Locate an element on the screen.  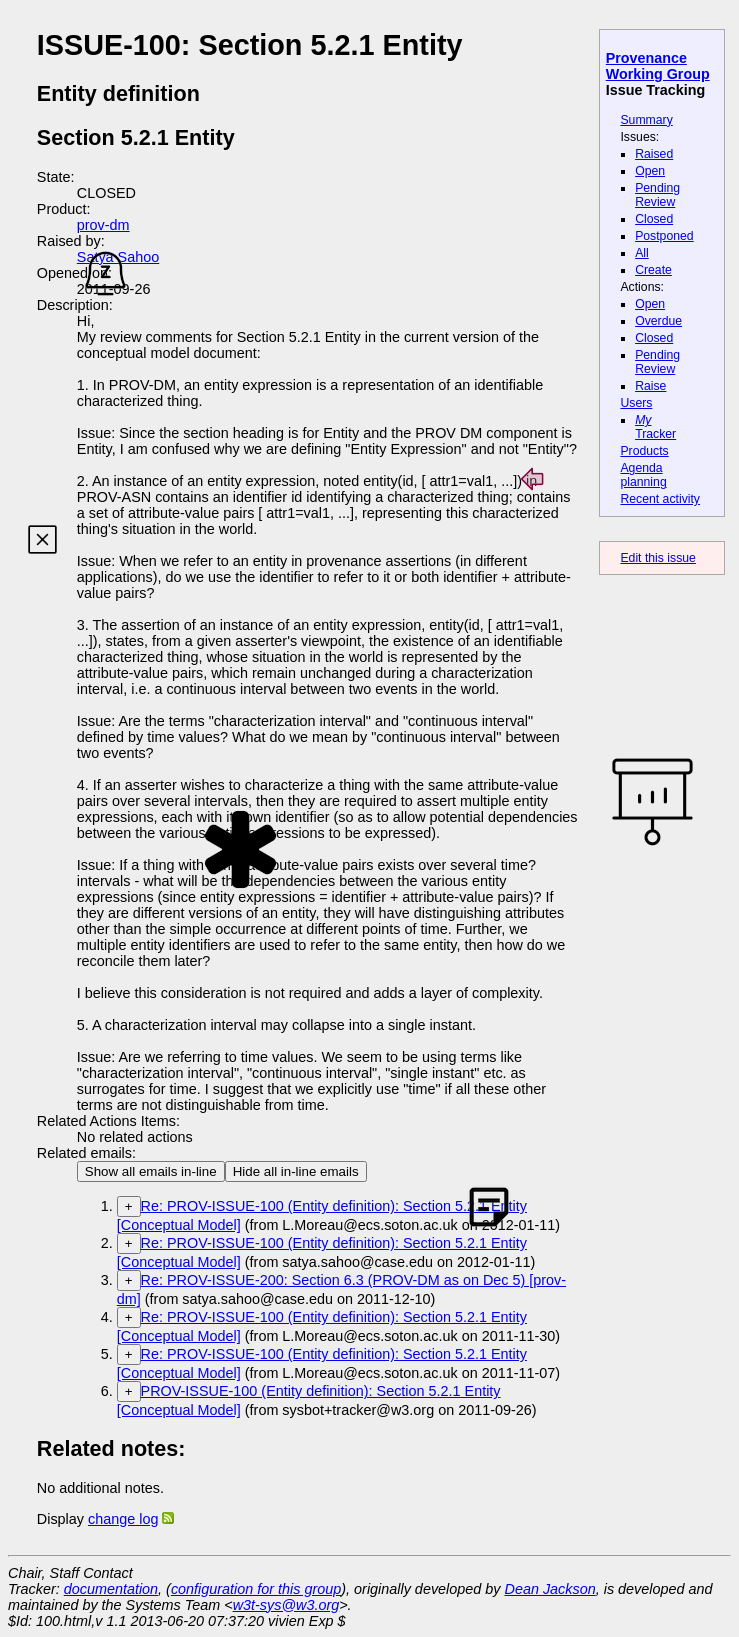
view presentation with data charts is located at coordinates (652, 795).